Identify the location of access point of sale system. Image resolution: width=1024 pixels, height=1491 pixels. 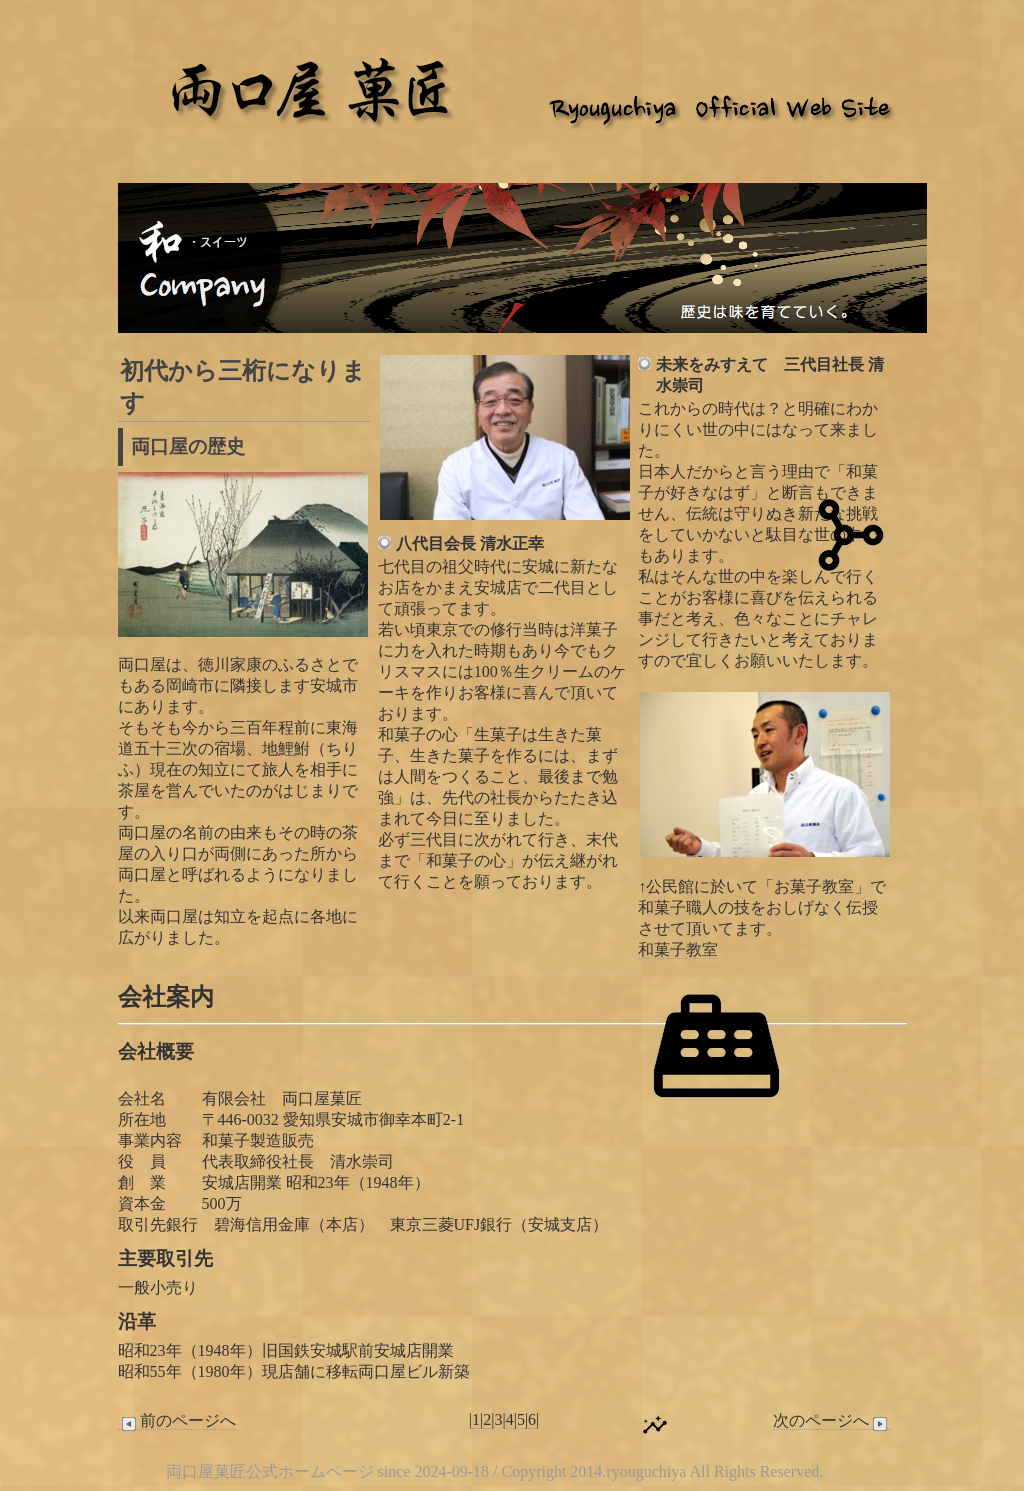
(716, 1052).